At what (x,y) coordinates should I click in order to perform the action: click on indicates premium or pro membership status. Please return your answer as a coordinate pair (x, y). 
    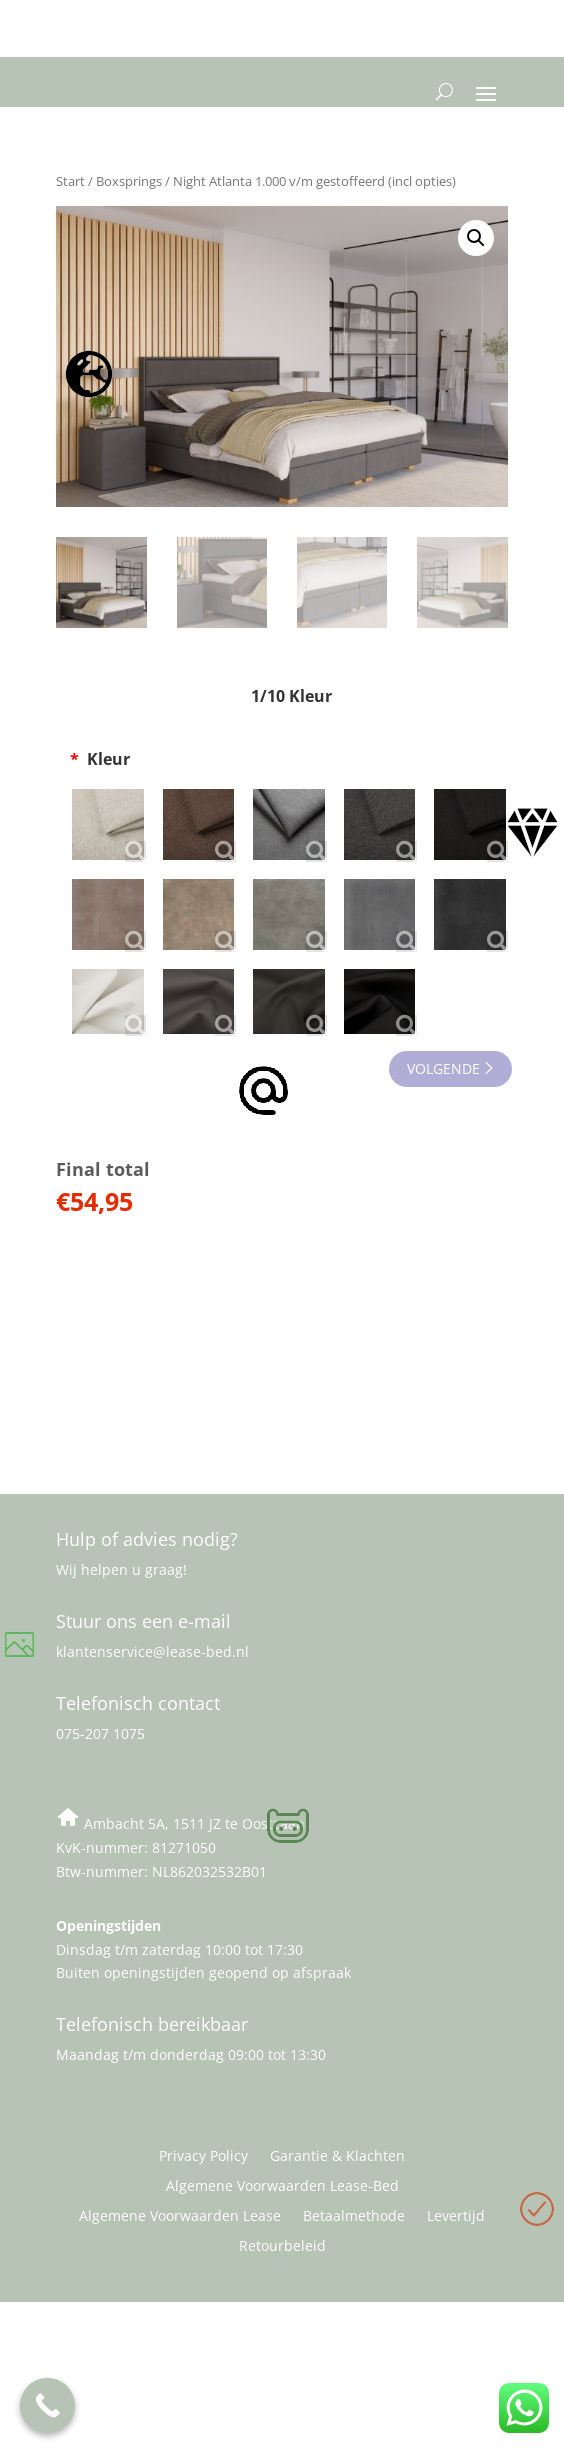
    Looking at the image, I should click on (532, 832).